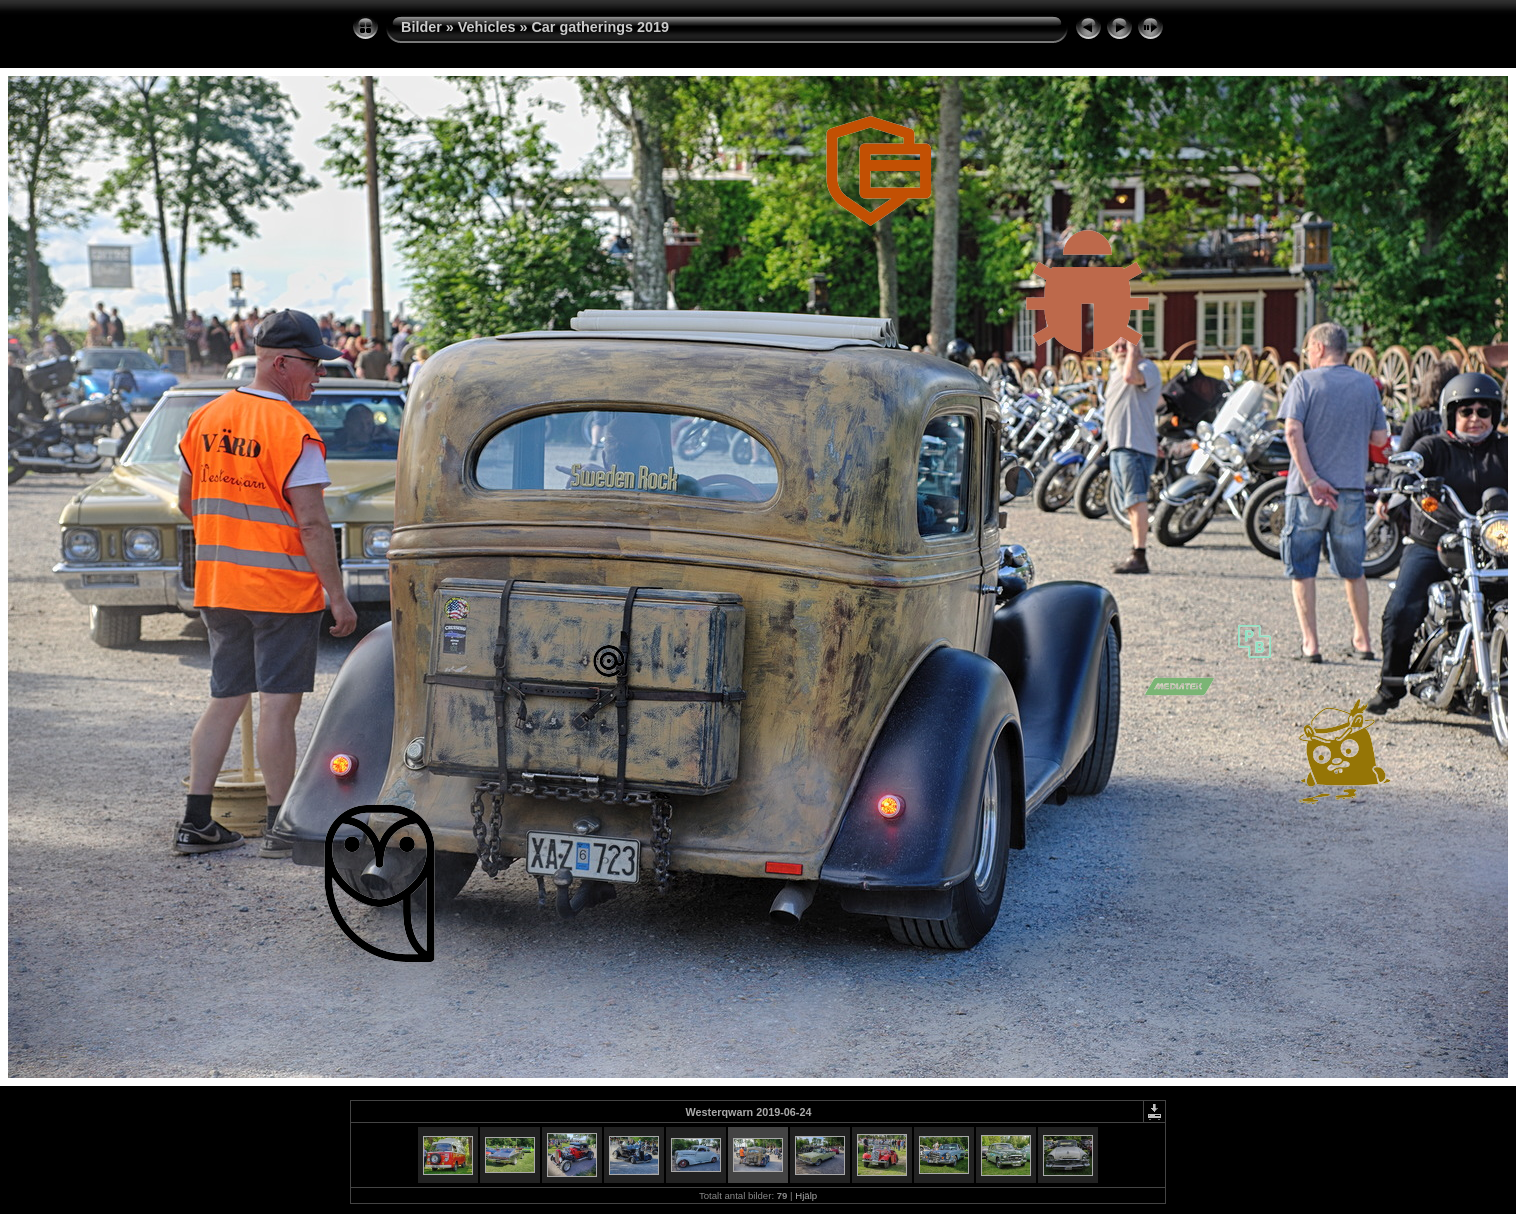 The image size is (1516, 1214). I want to click on jaeger distributed tracing platform logo, so click(1344, 751).